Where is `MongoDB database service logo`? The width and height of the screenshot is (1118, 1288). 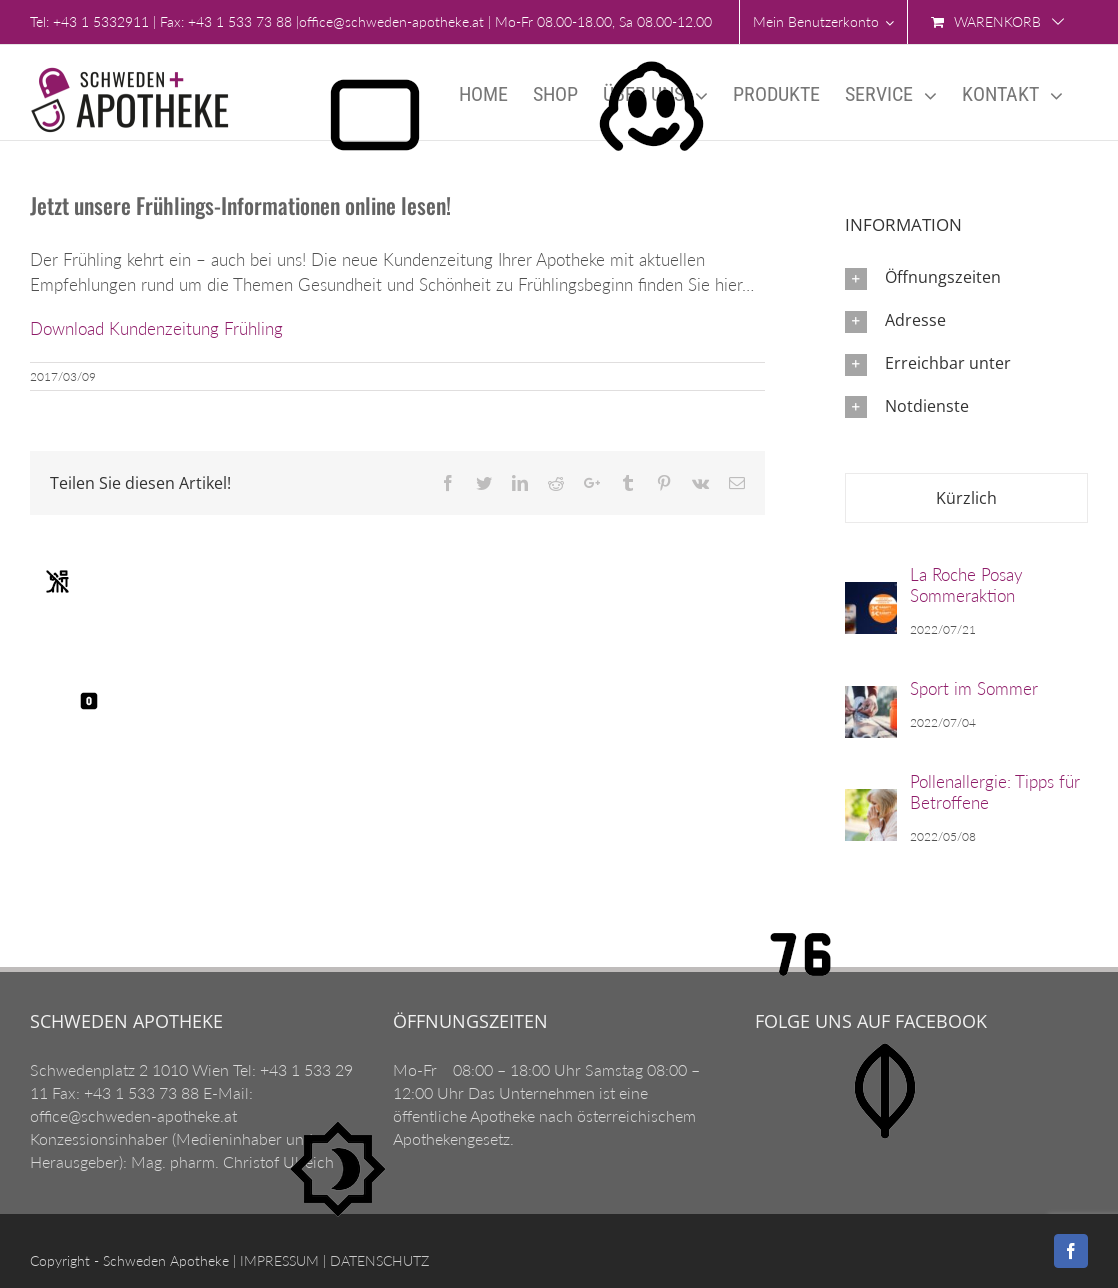
MongoDB database service logo is located at coordinates (885, 1091).